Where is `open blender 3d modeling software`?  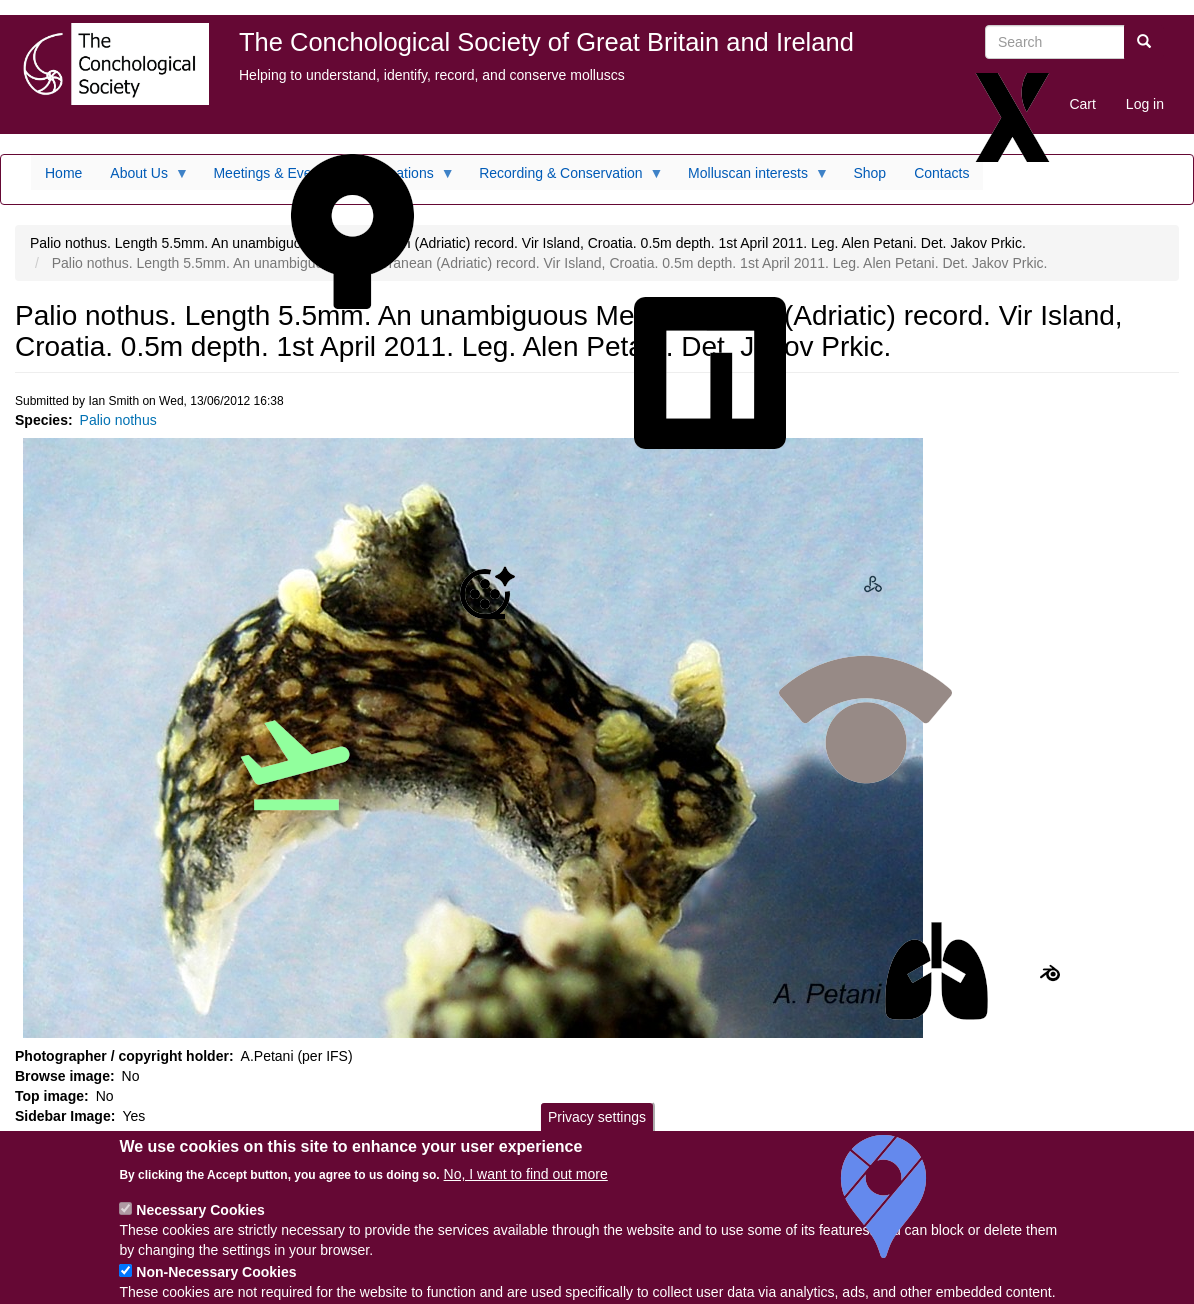 open blender 3d modeling software is located at coordinates (1050, 973).